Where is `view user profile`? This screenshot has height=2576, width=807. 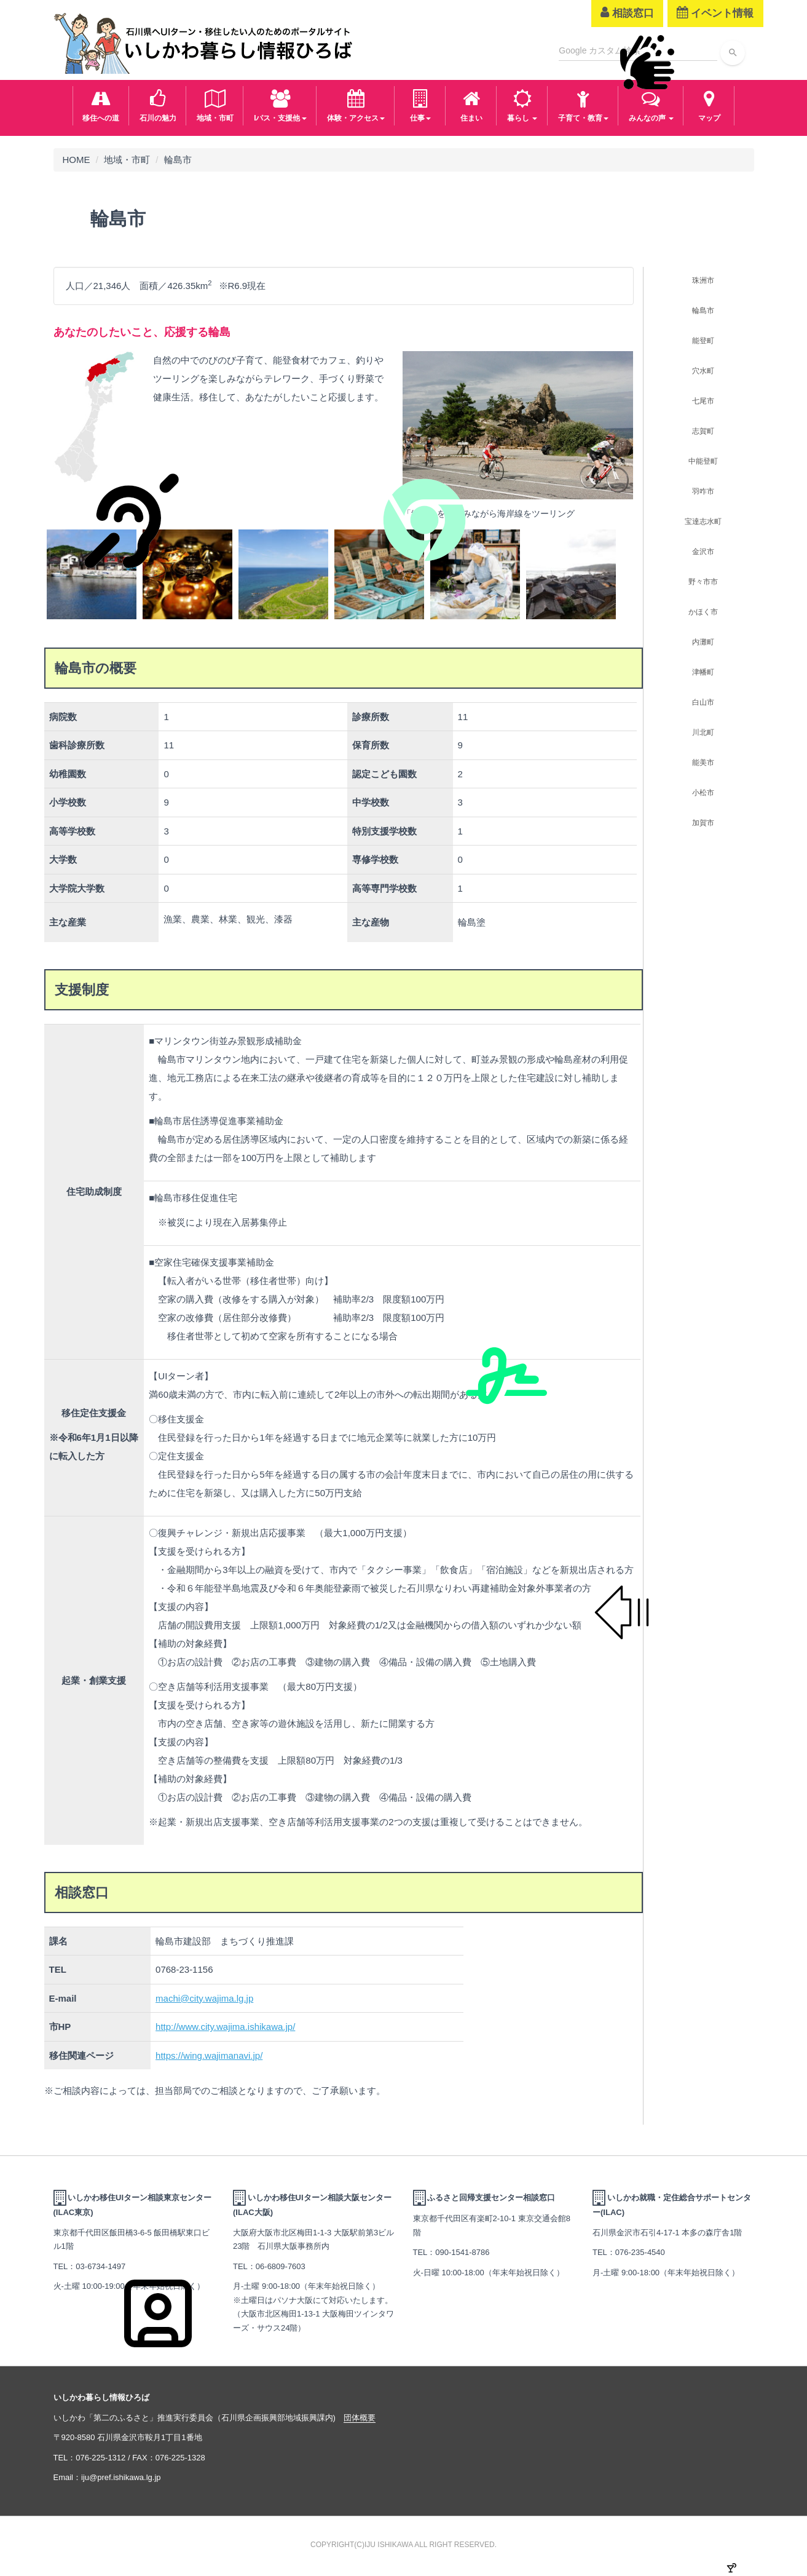 view user profile is located at coordinates (158, 2313).